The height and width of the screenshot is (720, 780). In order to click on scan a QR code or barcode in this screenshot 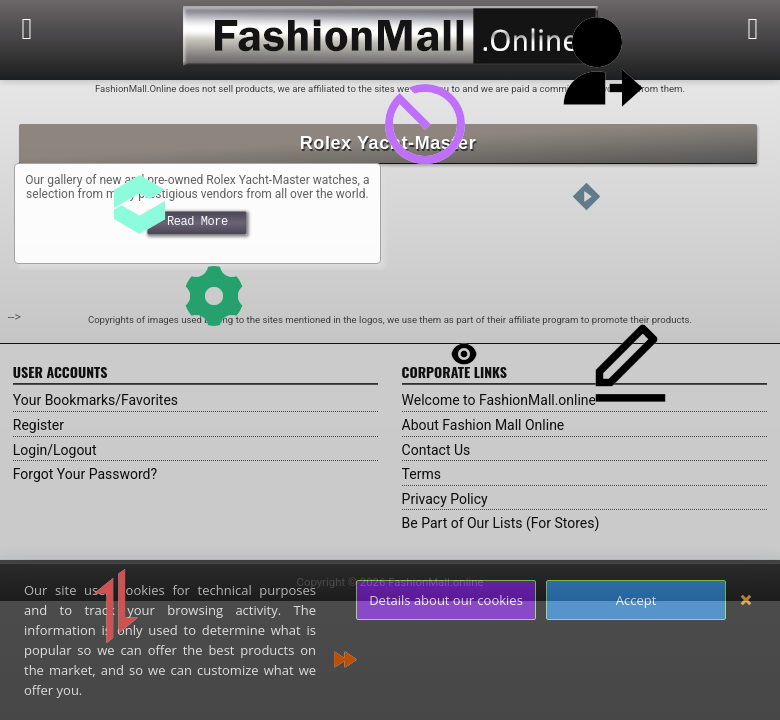, I will do `click(425, 124)`.